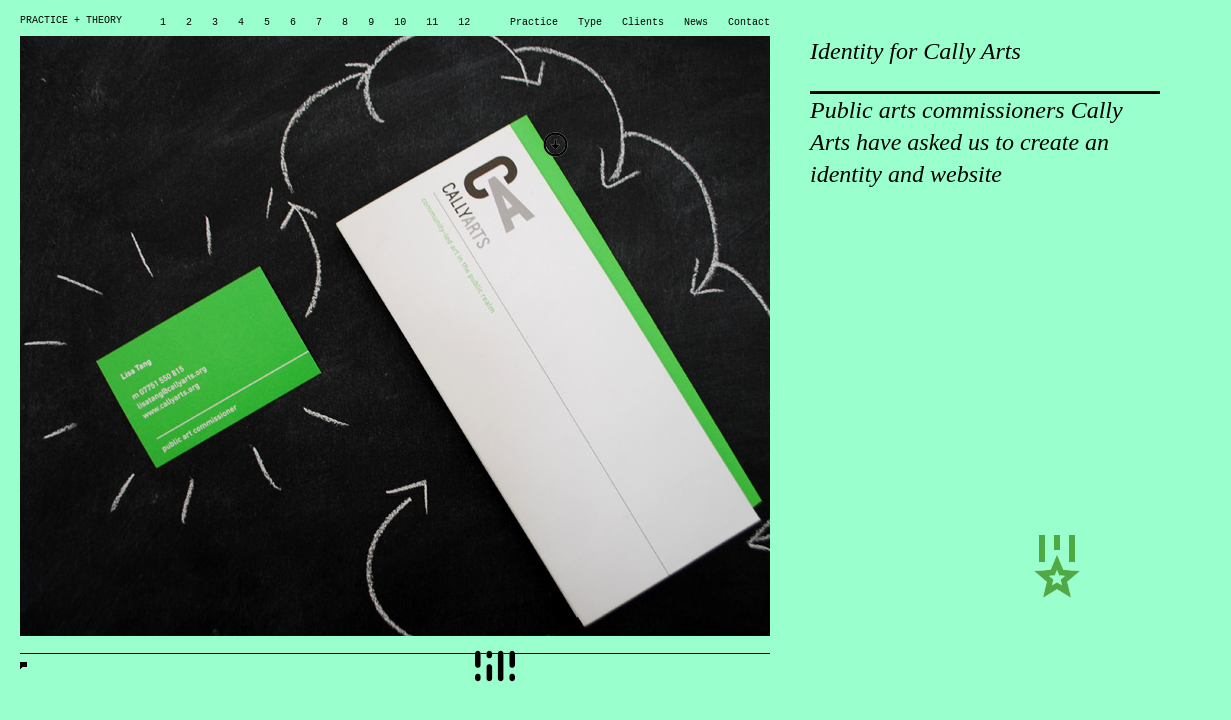 Image resolution: width=1231 pixels, height=720 pixels. What do you see at coordinates (555, 144) in the screenshot?
I see `download a file or content` at bounding box center [555, 144].